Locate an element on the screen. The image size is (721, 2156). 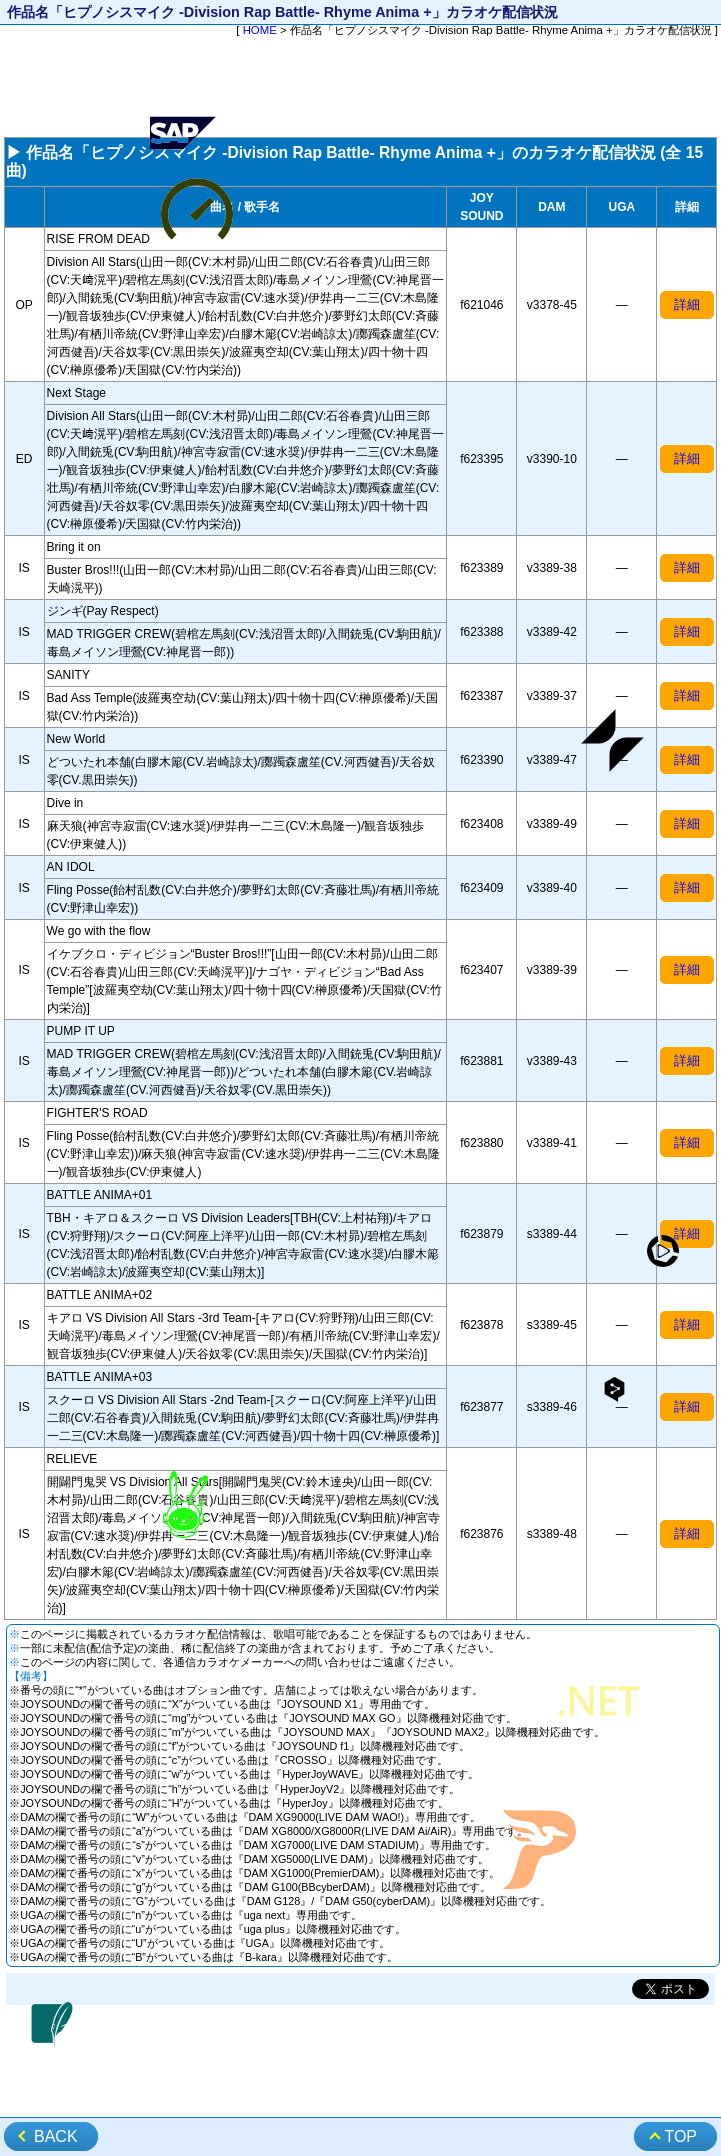
indicates a .NET framework project or application is located at coordinates (599, 1701).